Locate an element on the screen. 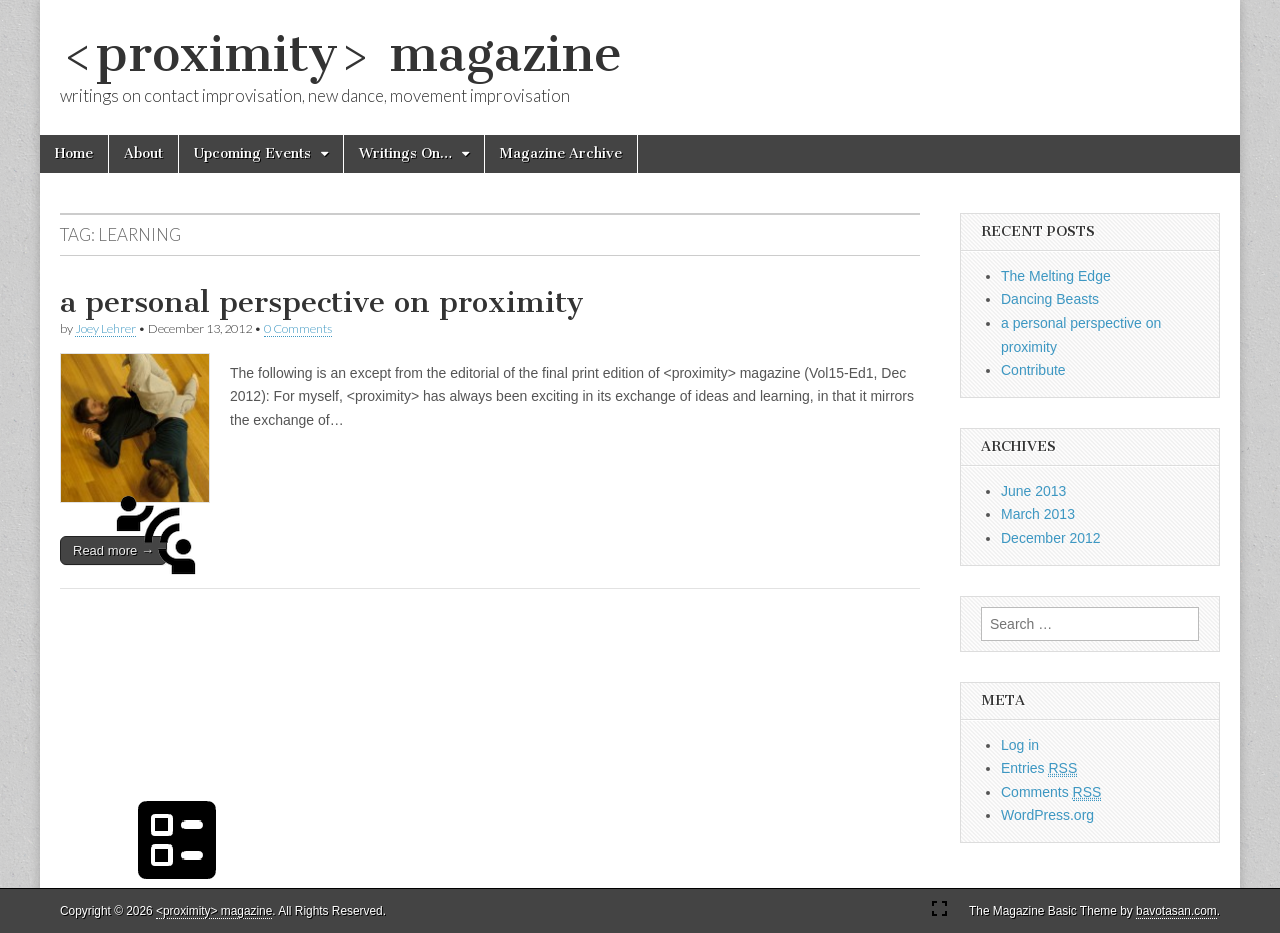 The image size is (1280, 933). view ballot or voting options is located at coordinates (177, 840).